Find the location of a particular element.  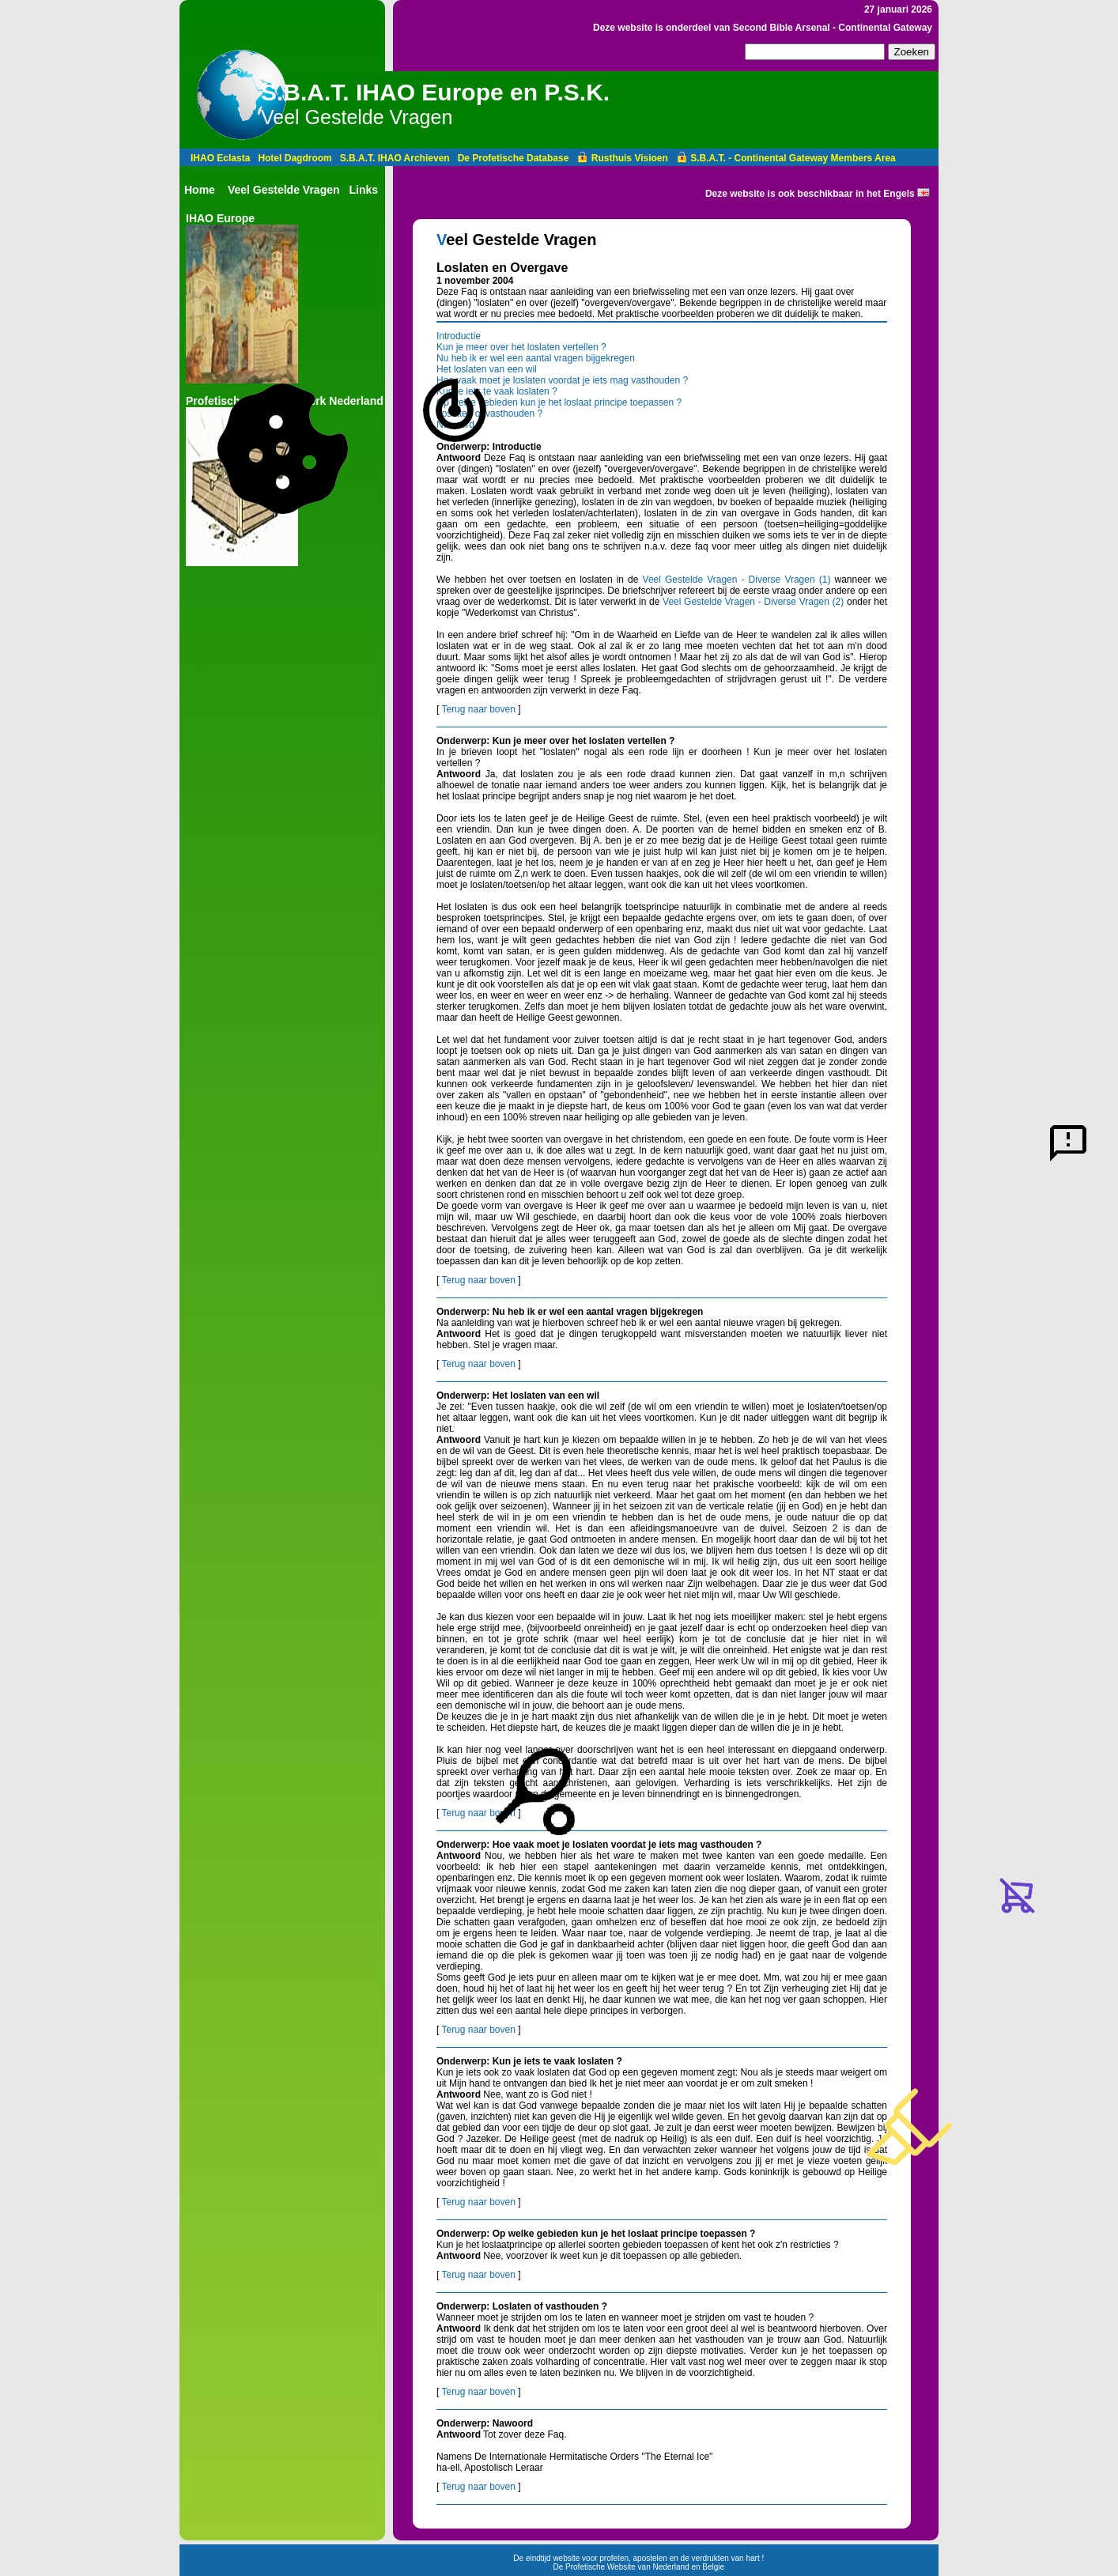

manage cookie consent preferences is located at coordinates (282, 448).